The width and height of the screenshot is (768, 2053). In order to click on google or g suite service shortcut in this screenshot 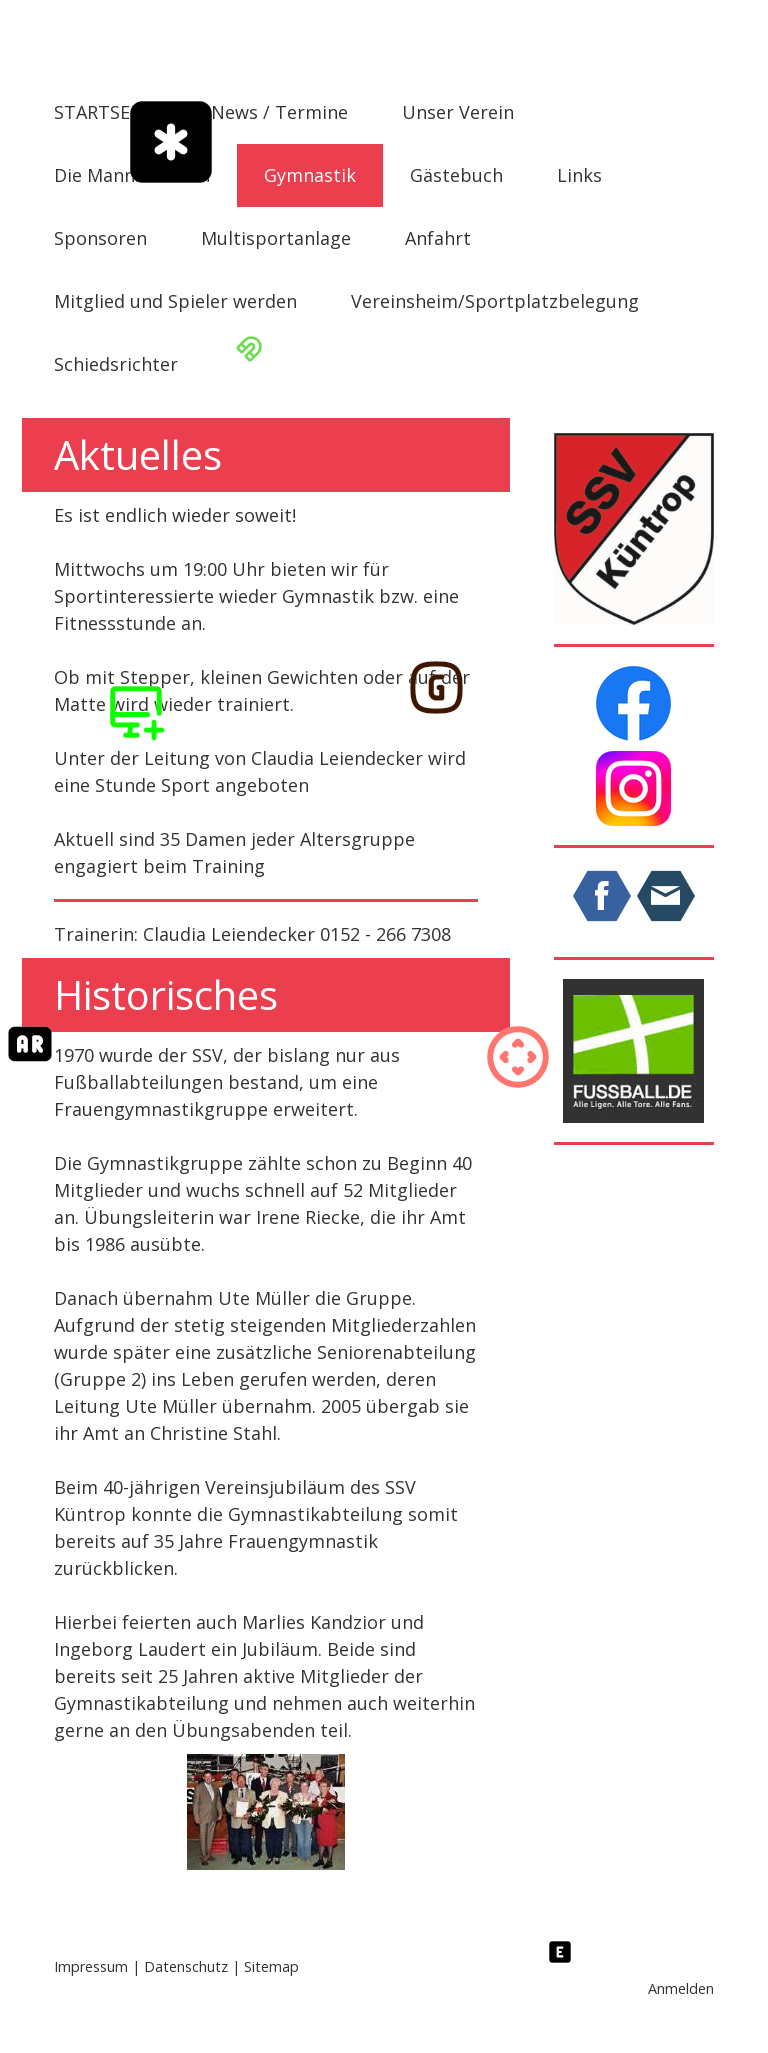, I will do `click(436, 687)`.